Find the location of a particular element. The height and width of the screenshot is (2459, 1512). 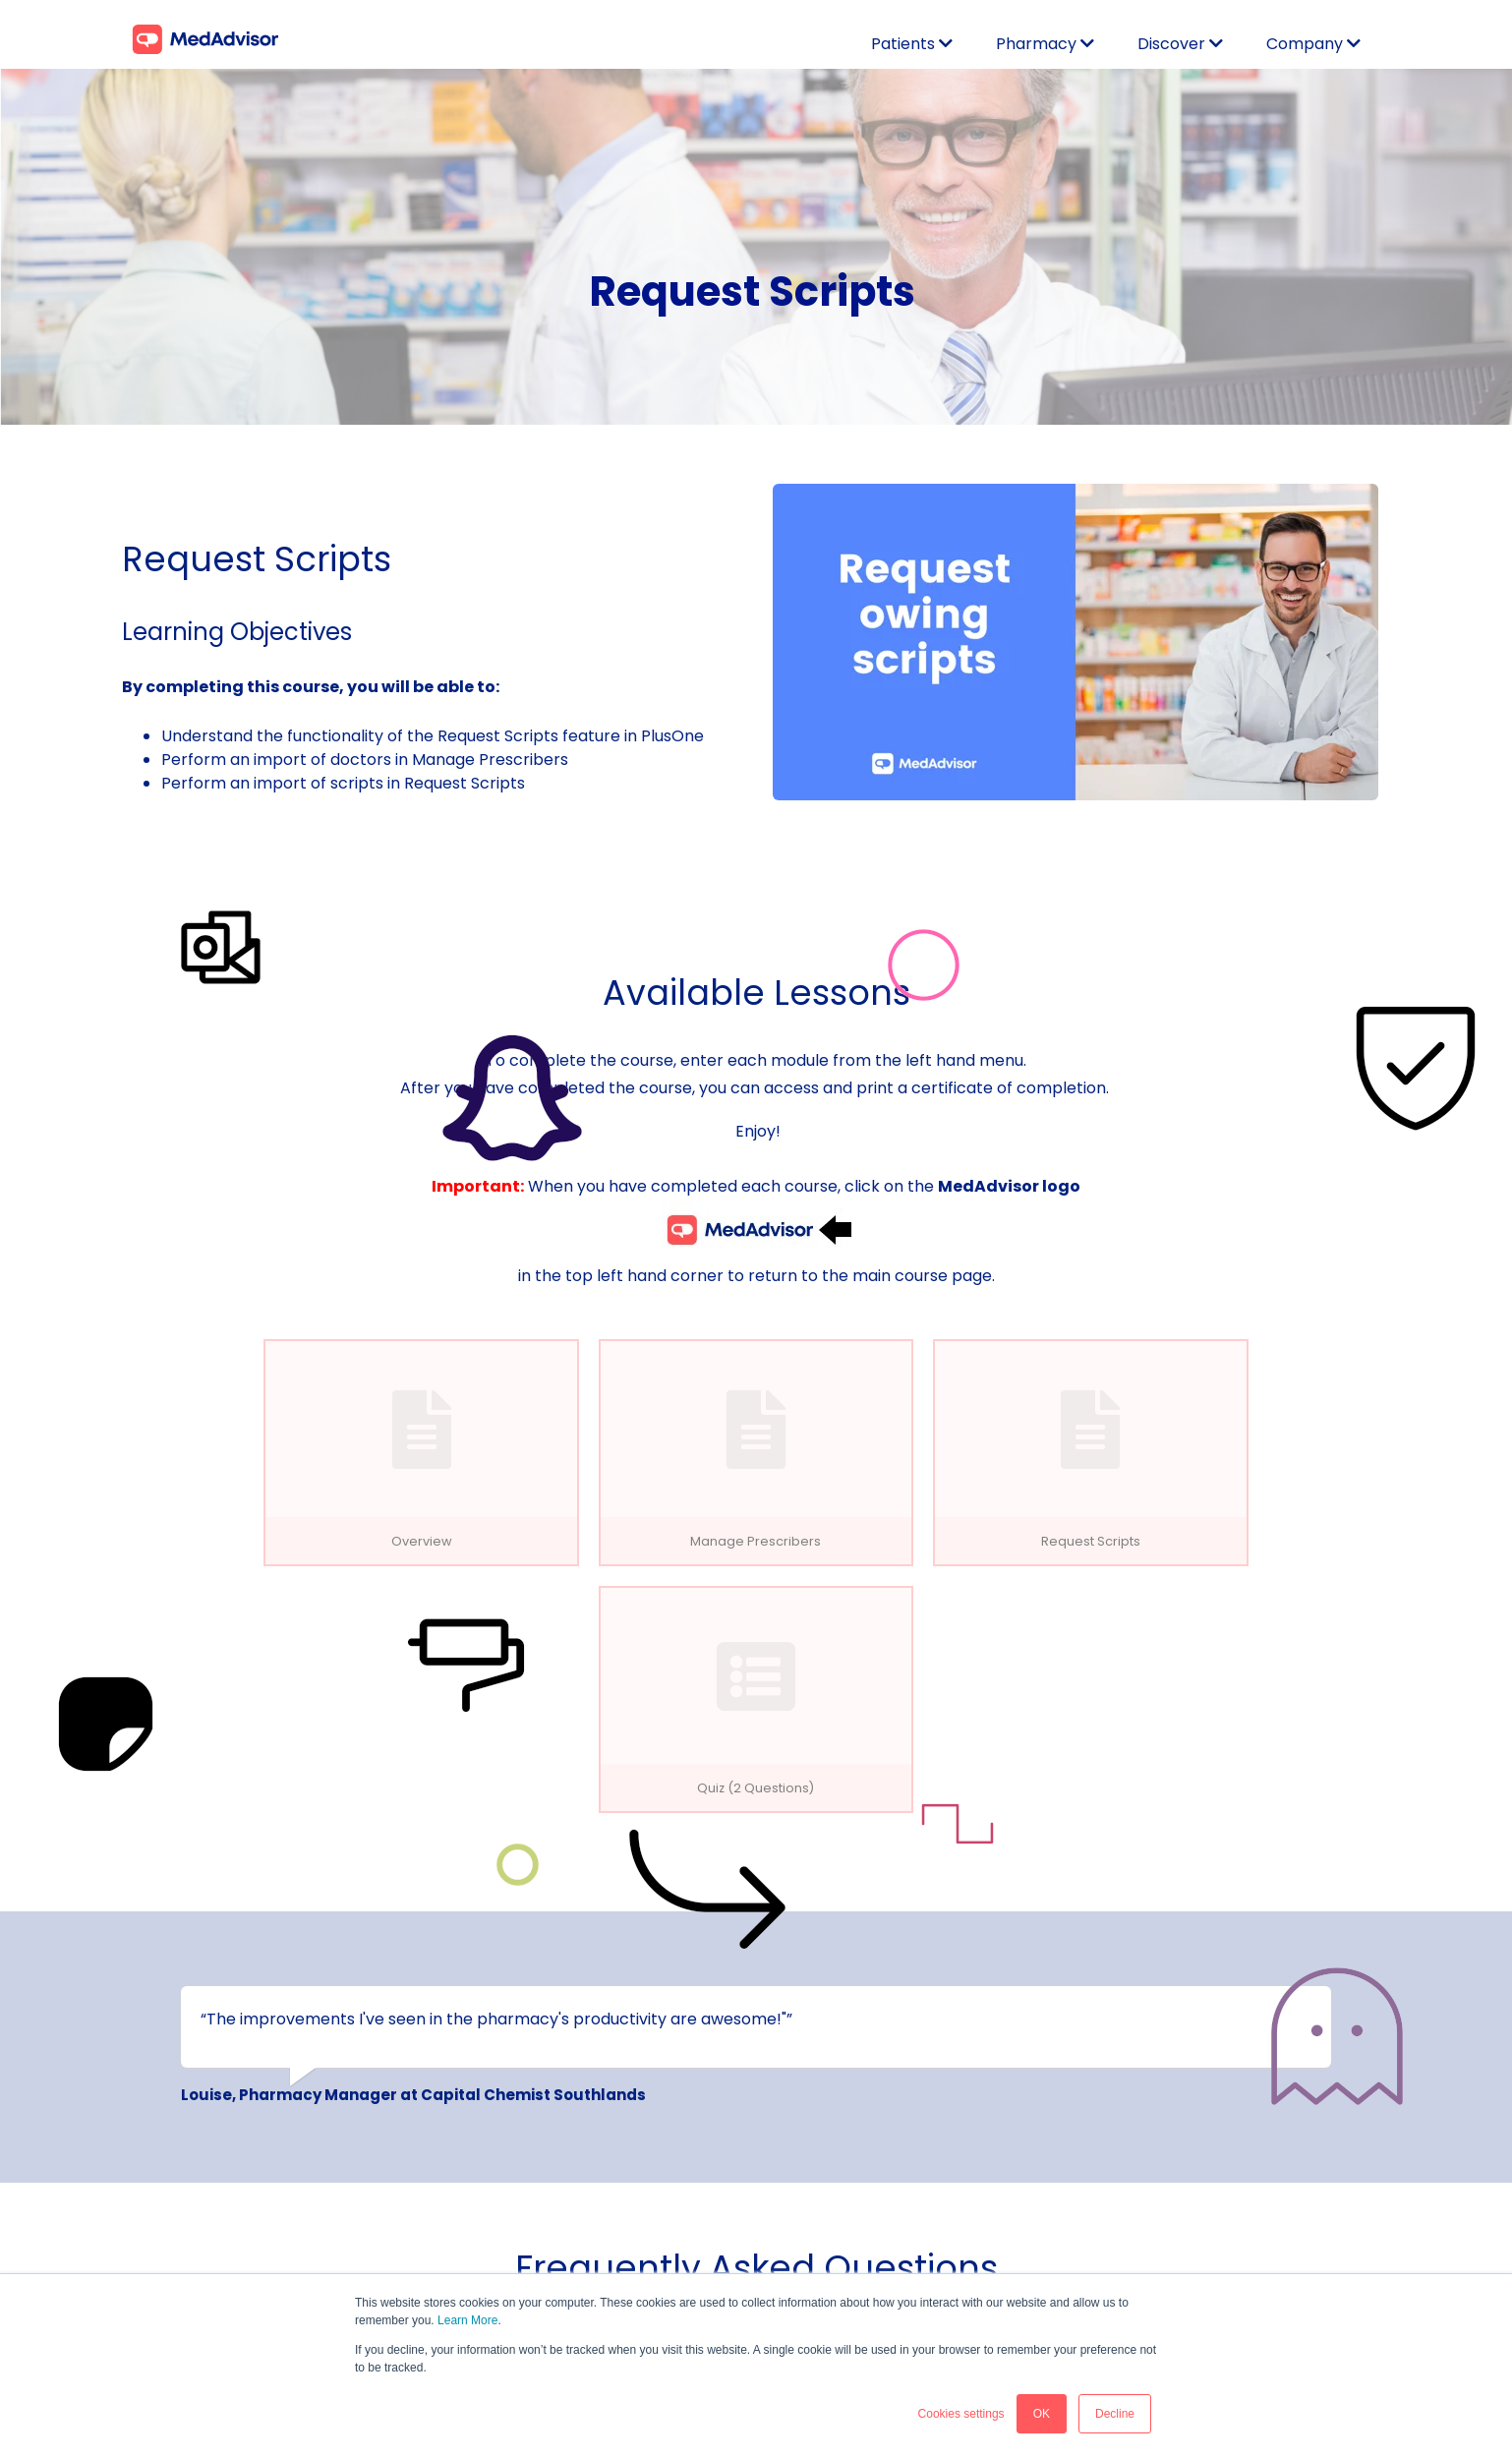

indicates a verified or secure status is located at coordinates (1416, 1061).